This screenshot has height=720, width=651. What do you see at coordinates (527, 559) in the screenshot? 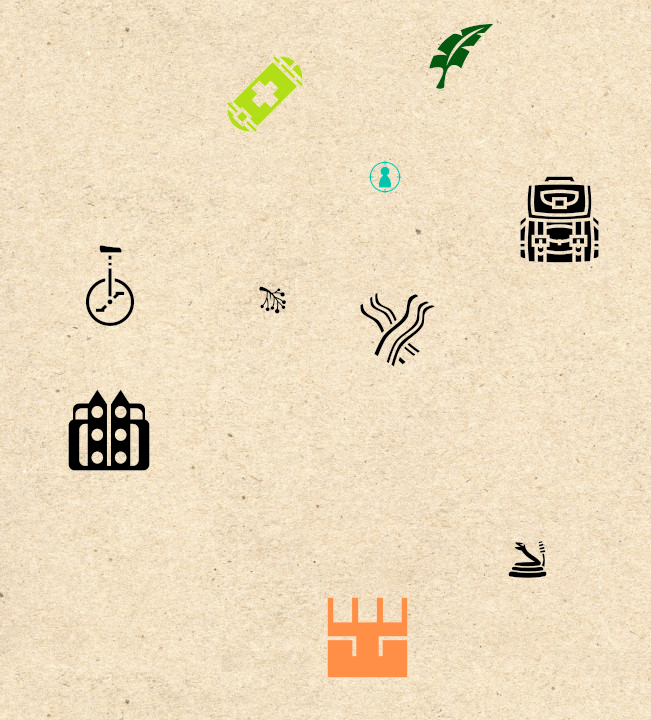
I see `indicates danger or hazard warning` at bounding box center [527, 559].